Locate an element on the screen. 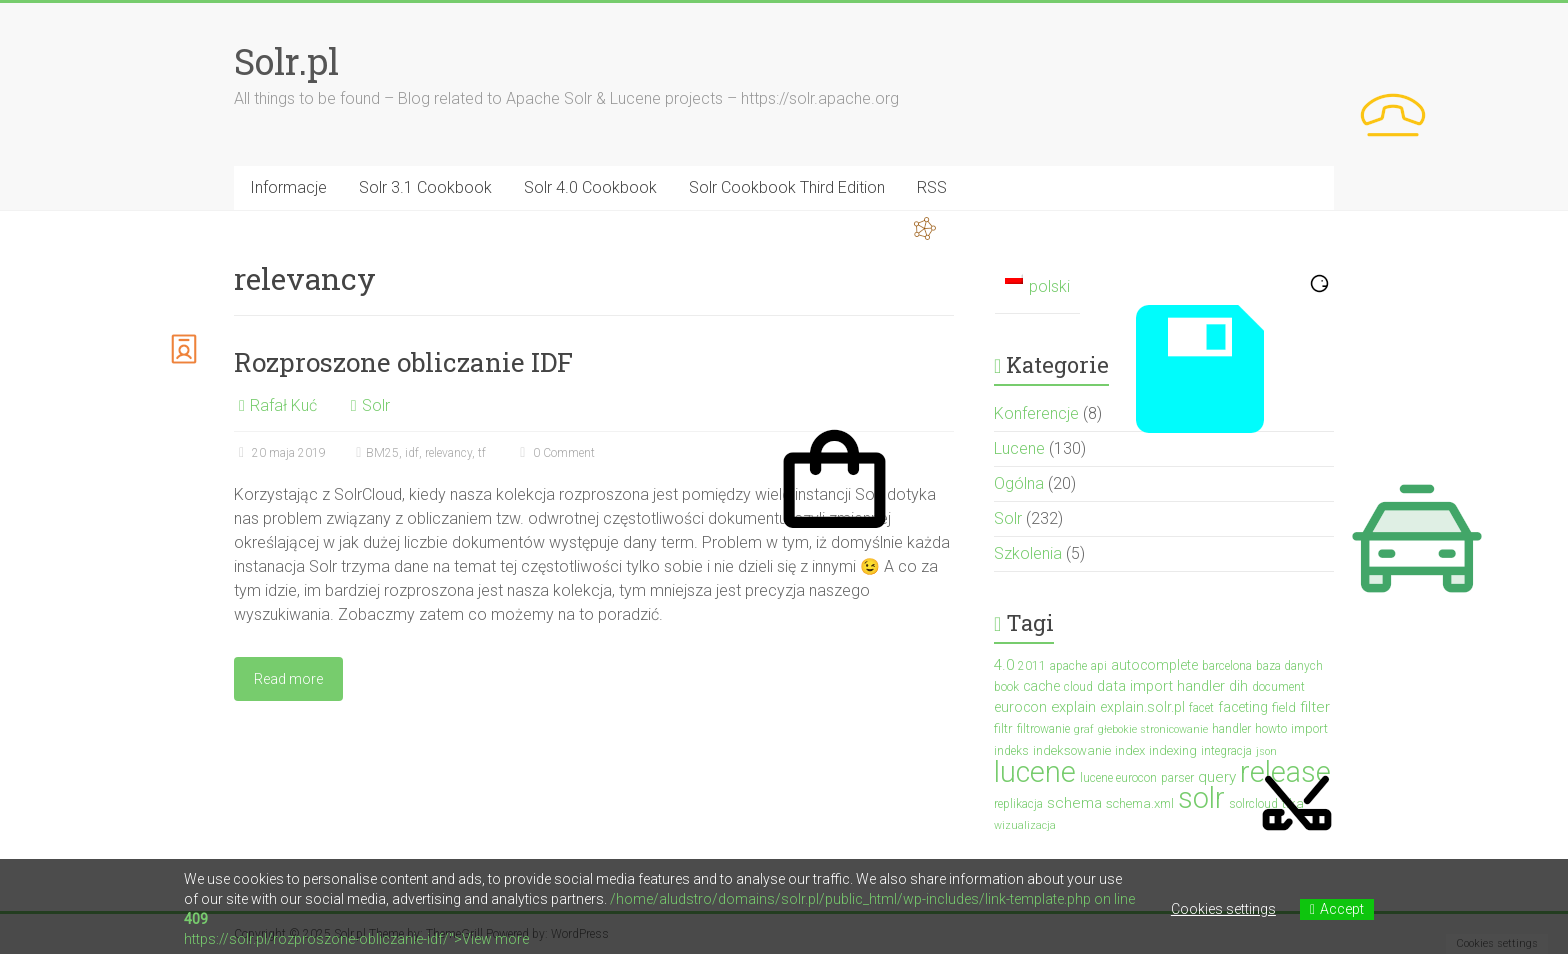 Image resolution: width=1568 pixels, height=954 pixels. view user profile or identity information is located at coordinates (184, 349).